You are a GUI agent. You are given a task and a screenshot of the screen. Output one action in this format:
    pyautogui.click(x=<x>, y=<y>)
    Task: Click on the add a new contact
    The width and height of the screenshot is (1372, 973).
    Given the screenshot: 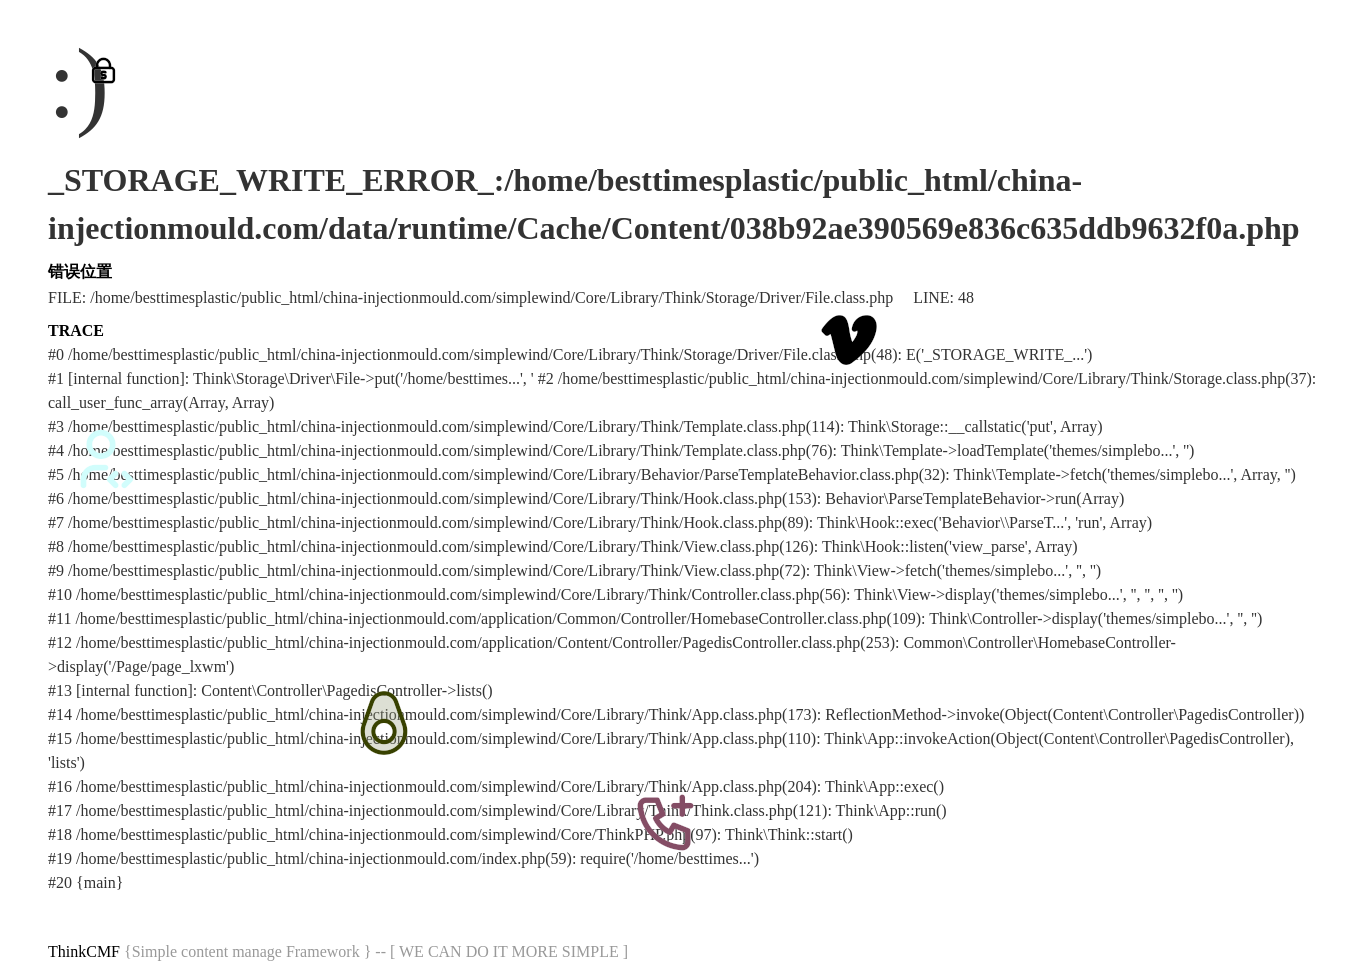 What is the action you would take?
    pyautogui.click(x=665, y=822)
    